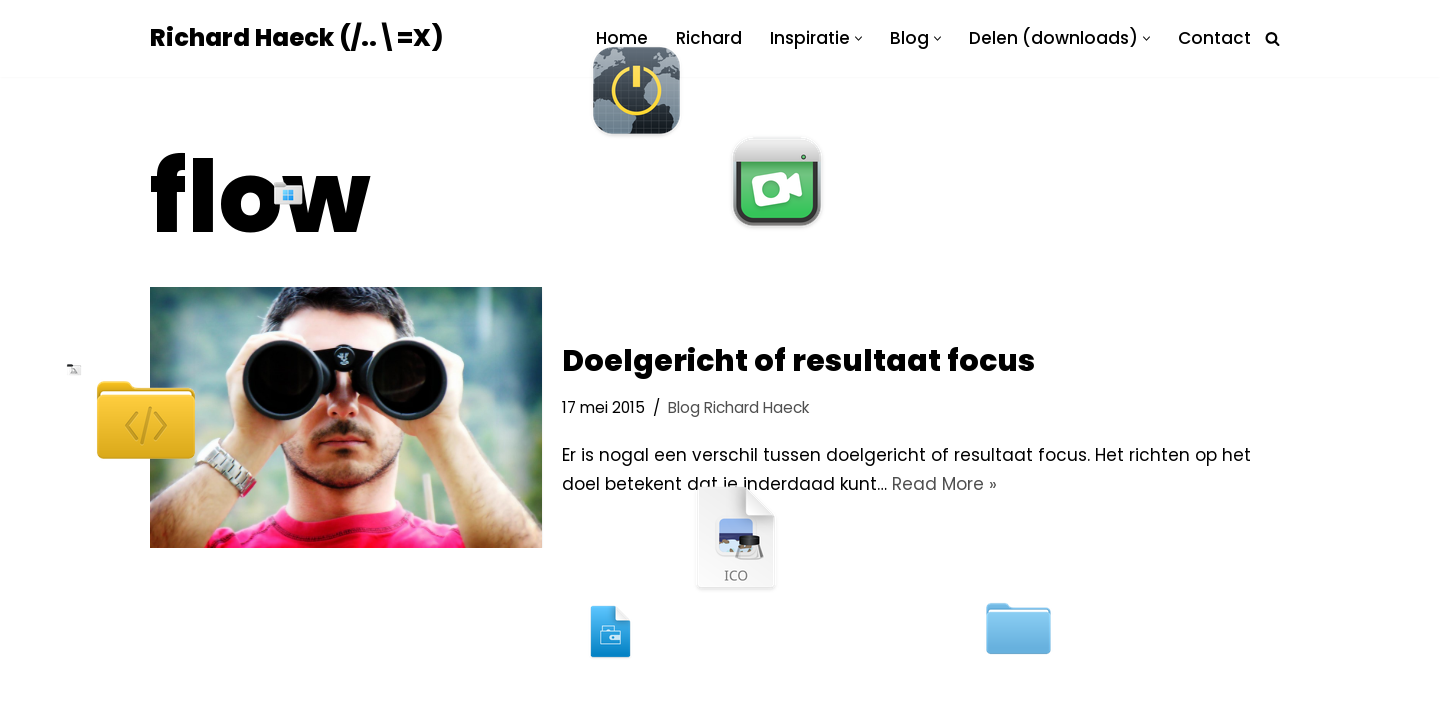  What do you see at coordinates (146, 420) in the screenshot?
I see `open your code projects folder` at bounding box center [146, 420].